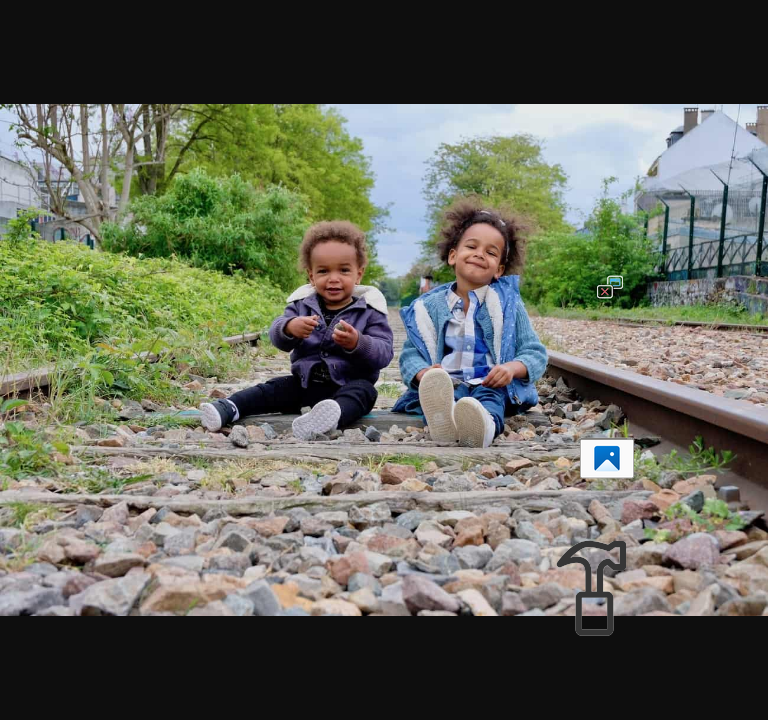 This screenshot has height=720, width=768. Describe the element at coordinates (594, 591) in the screenshot. I see `access developer tools` at that location.